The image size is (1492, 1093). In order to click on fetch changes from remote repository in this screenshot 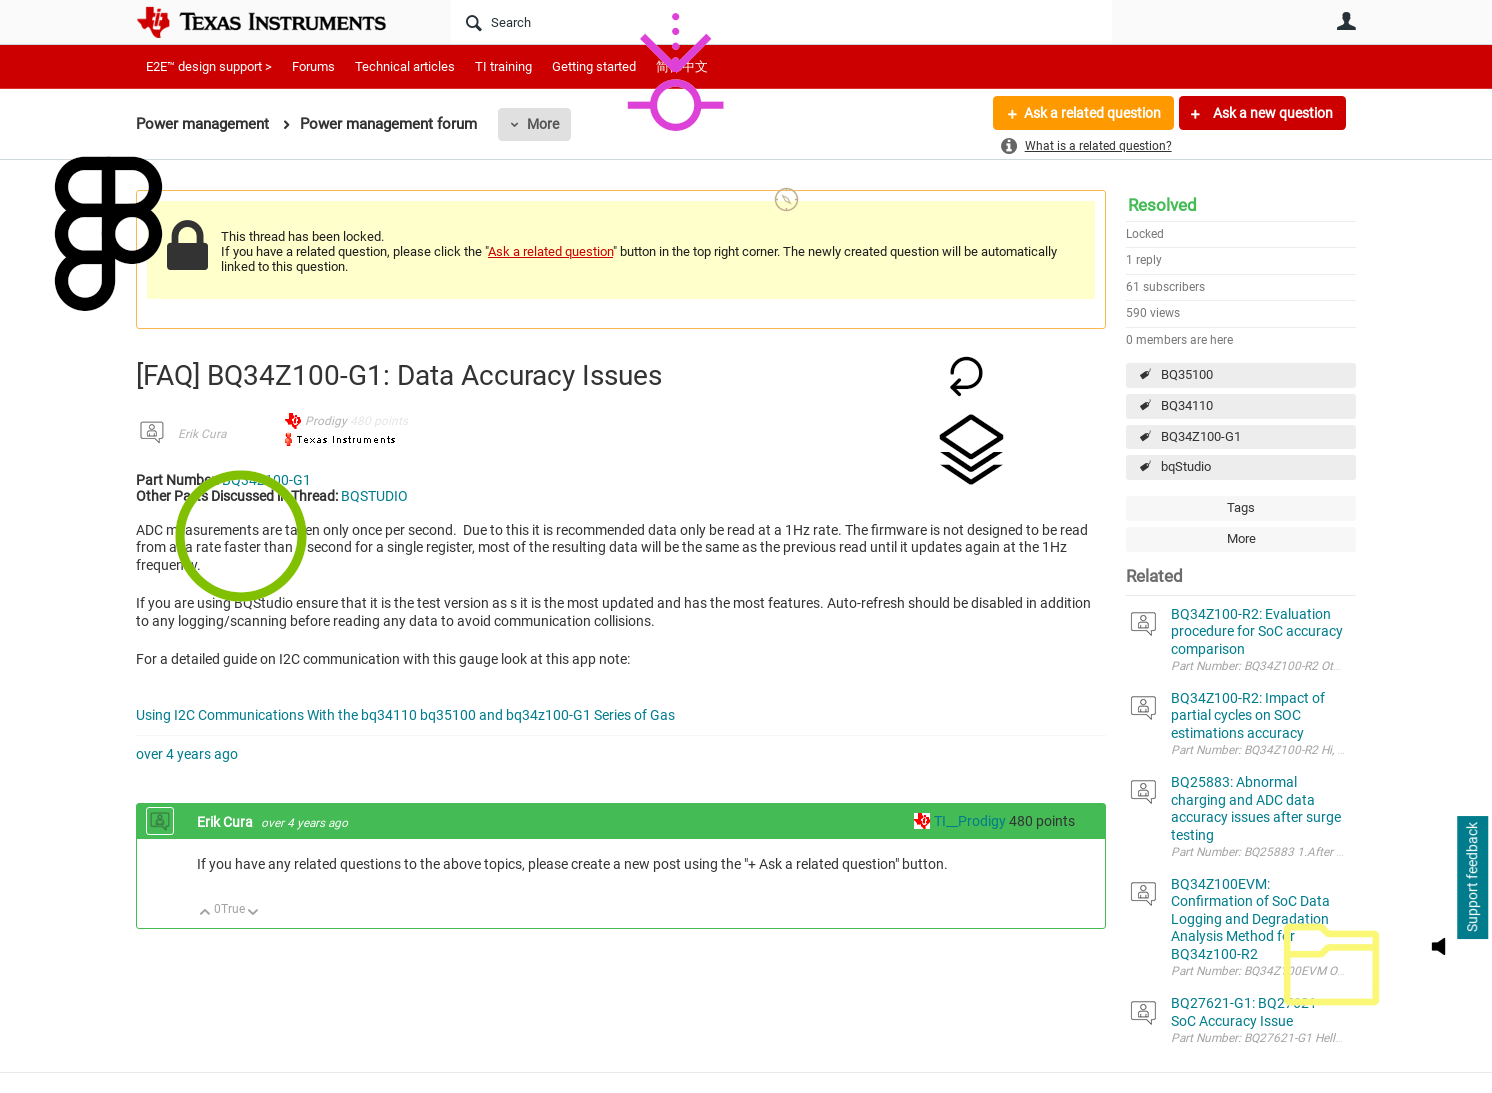, I will do `click(672, 72)`.